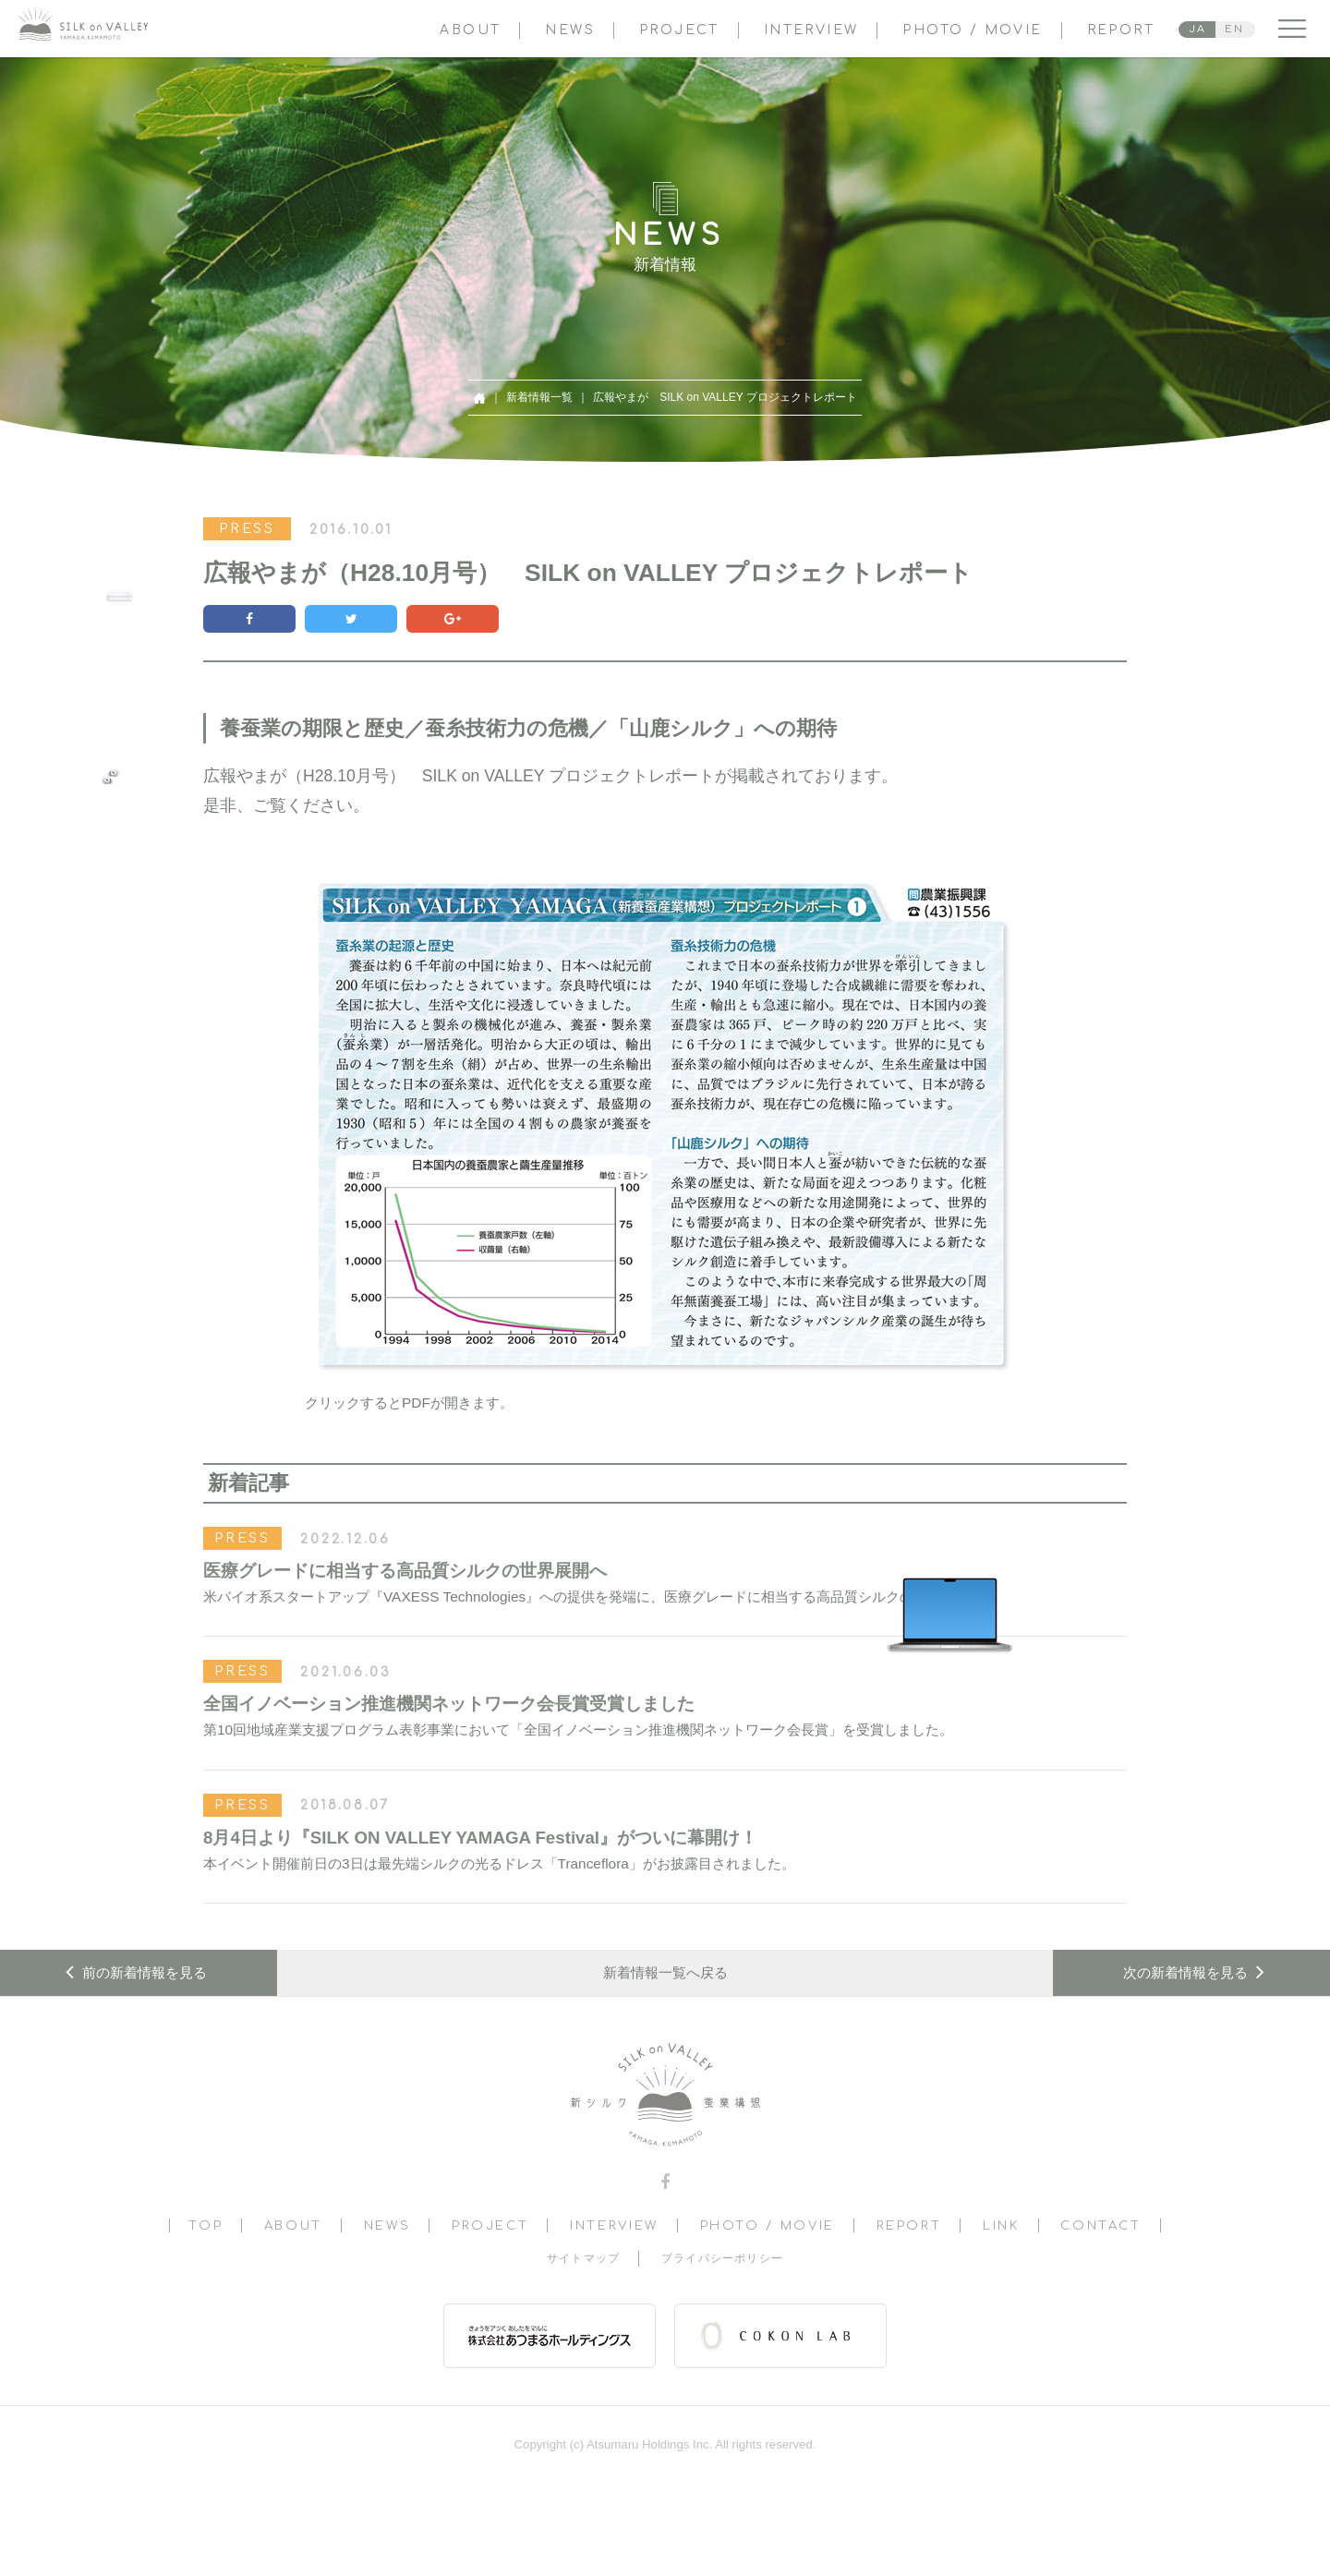 The image size is (1330, 2576). What do you see at coordinates (110, 776) in the screenshot?
I see `connect beats wireless earbuds via bluetooth` at bounding box center [110, 776].